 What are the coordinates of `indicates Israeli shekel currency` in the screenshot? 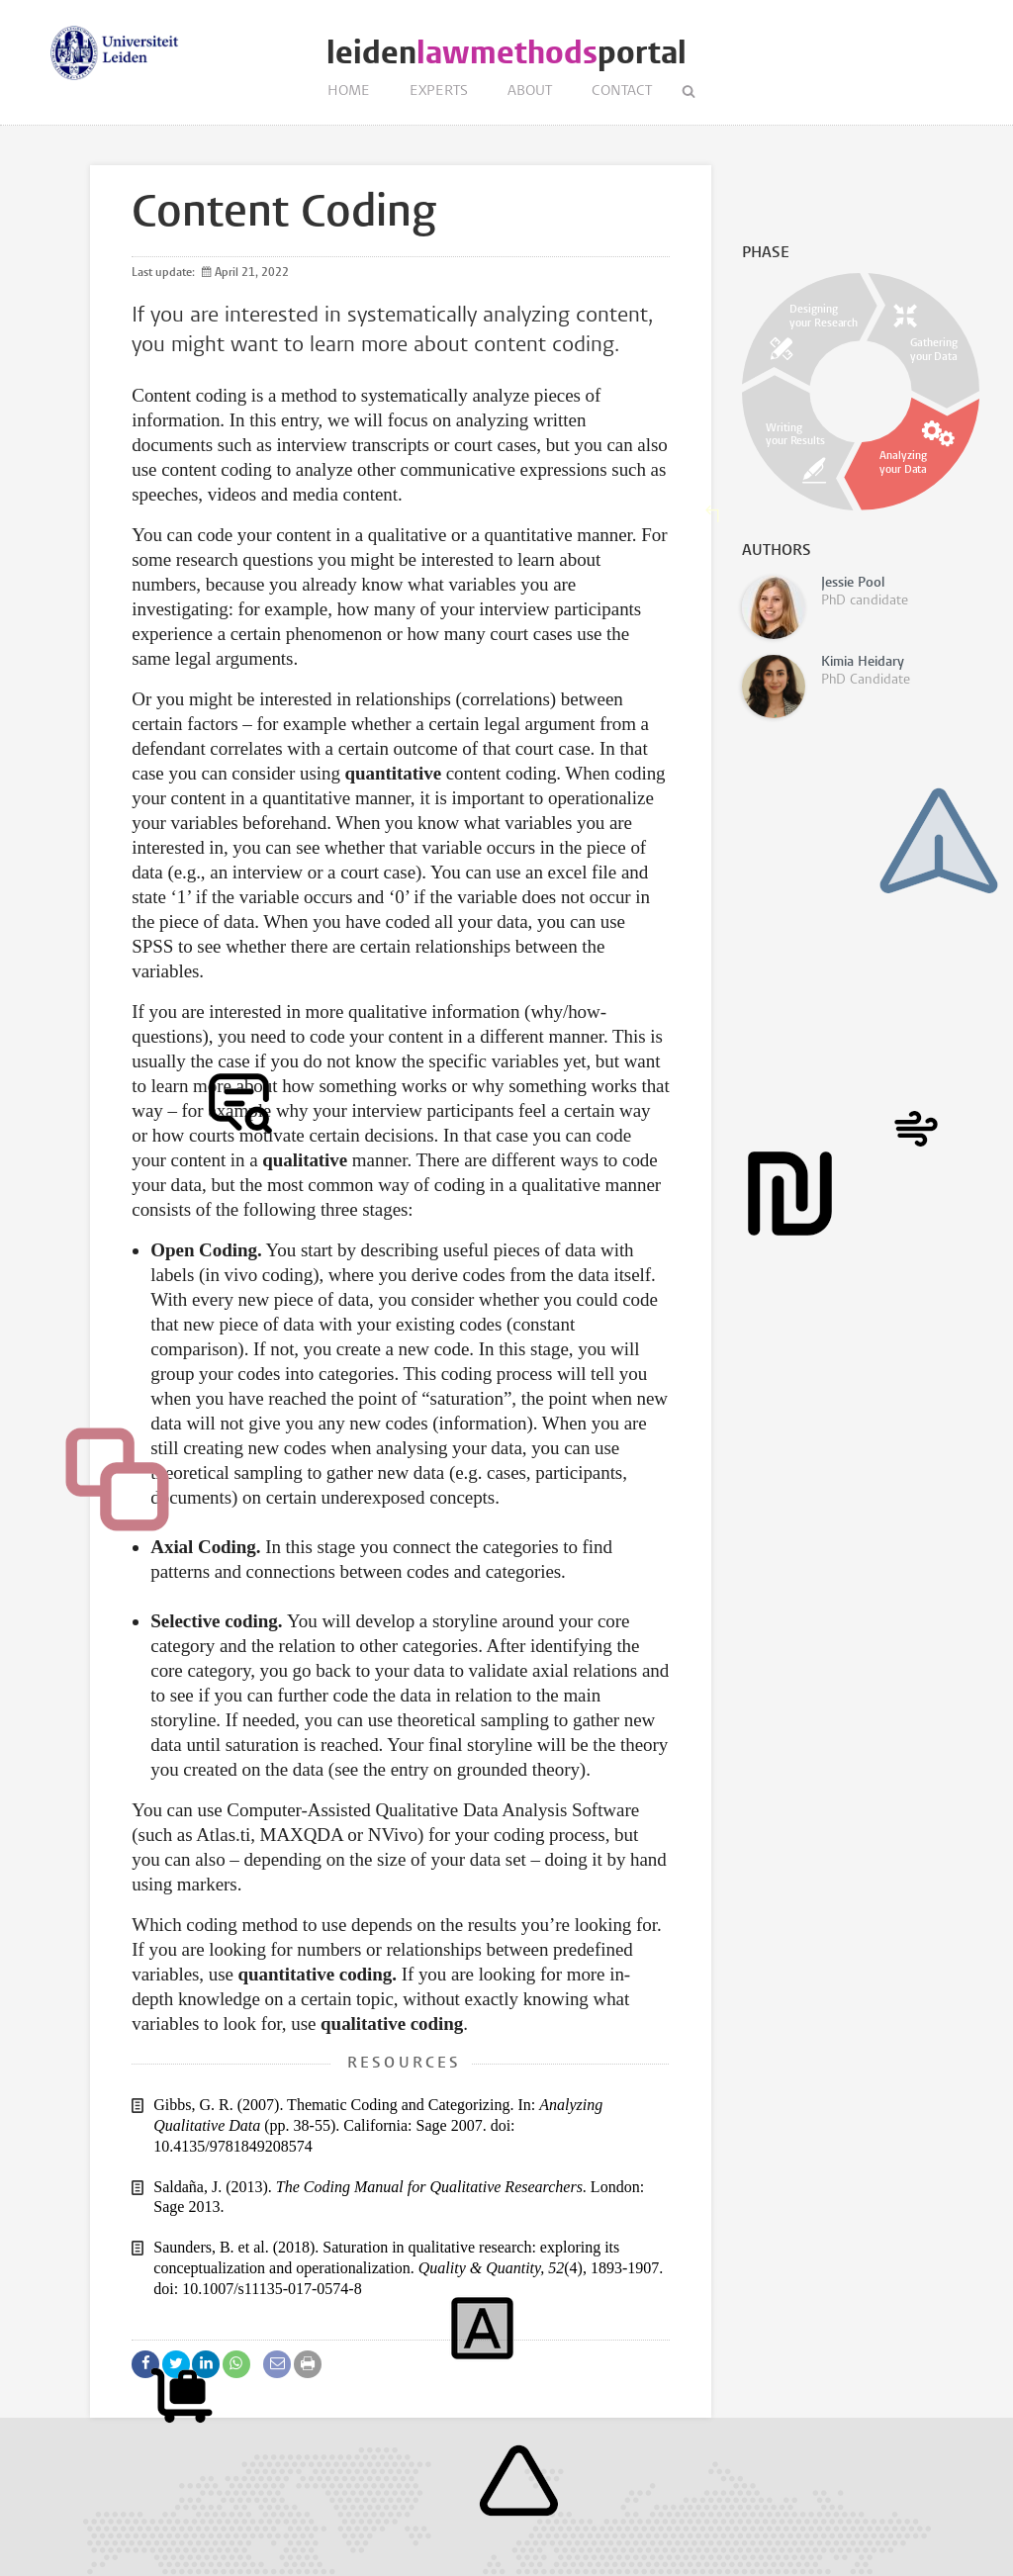 It's located at (789, 1193).